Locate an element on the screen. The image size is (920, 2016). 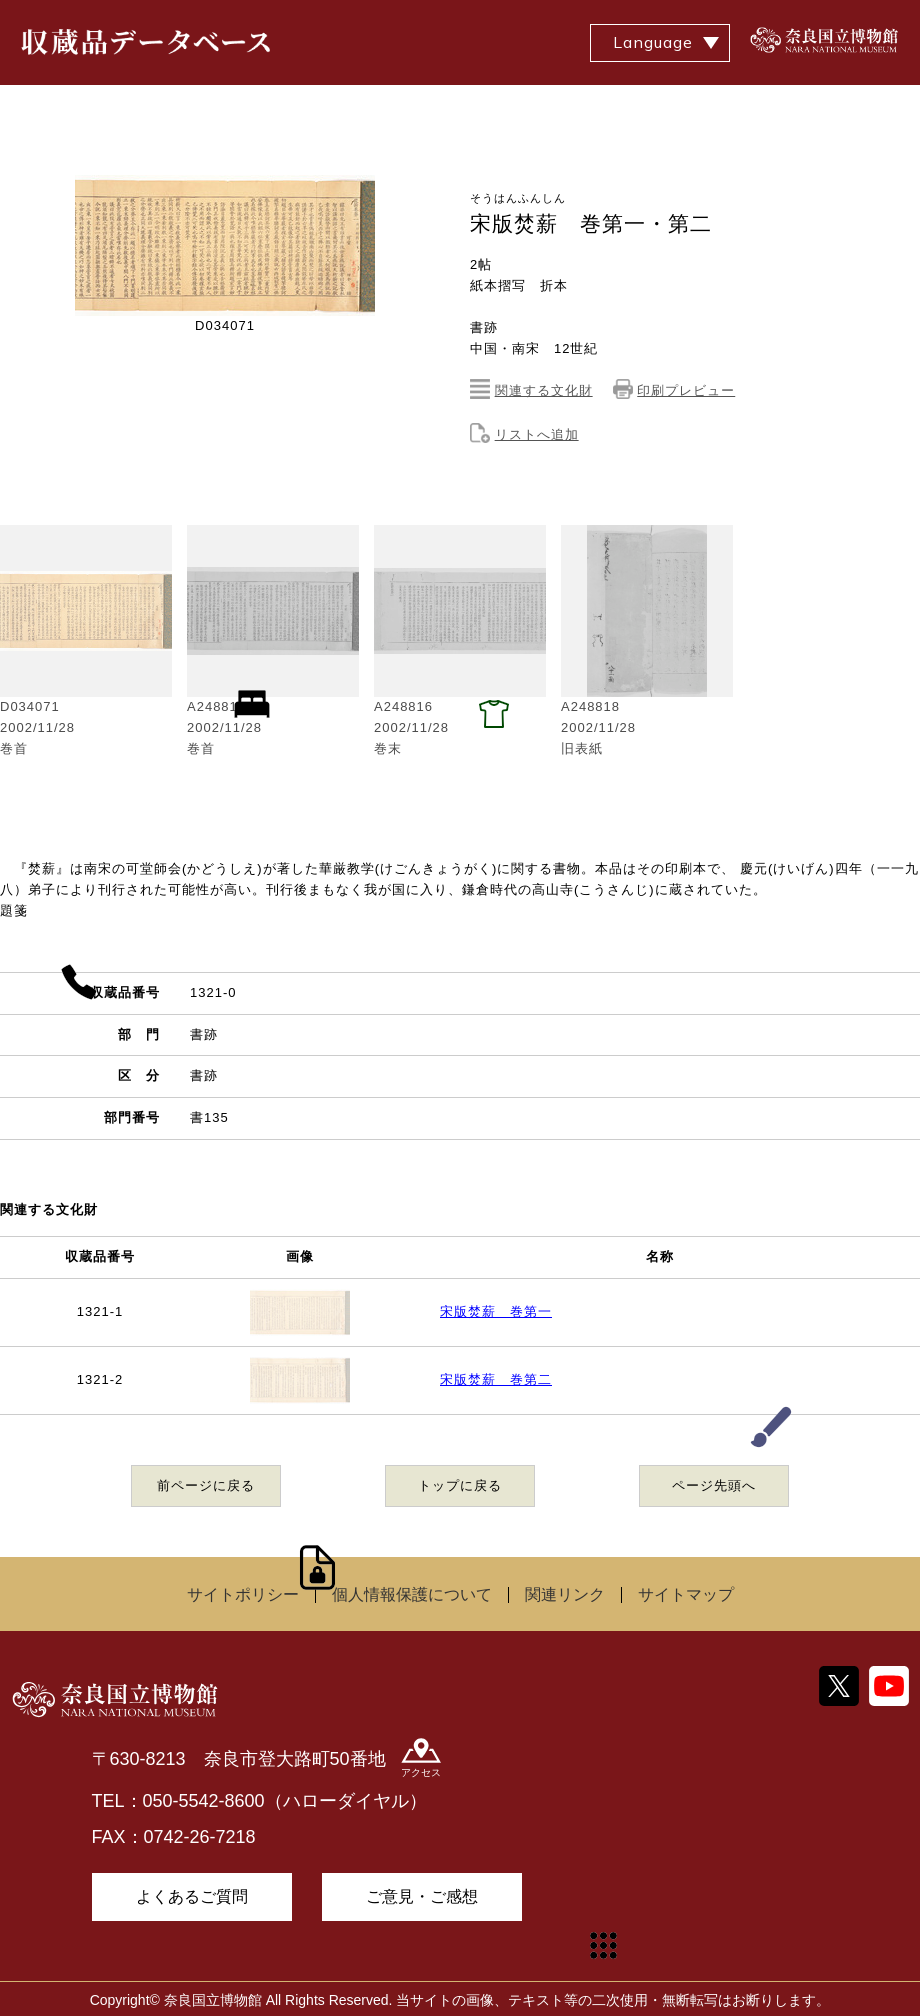
access drawing or painting tools is located at coordinates (771, 1427).